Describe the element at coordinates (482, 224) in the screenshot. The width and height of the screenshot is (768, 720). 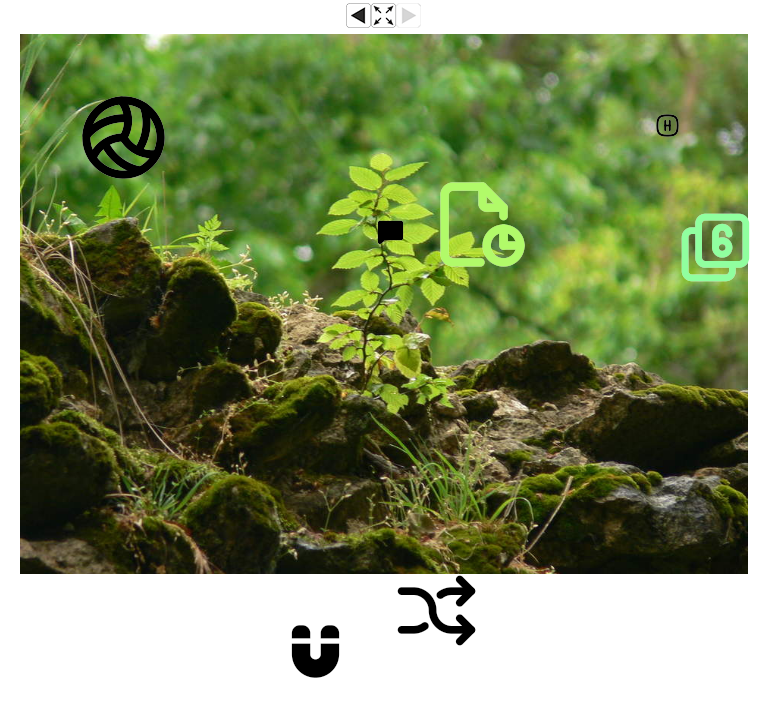
I see `view file analytics or report` at that location.